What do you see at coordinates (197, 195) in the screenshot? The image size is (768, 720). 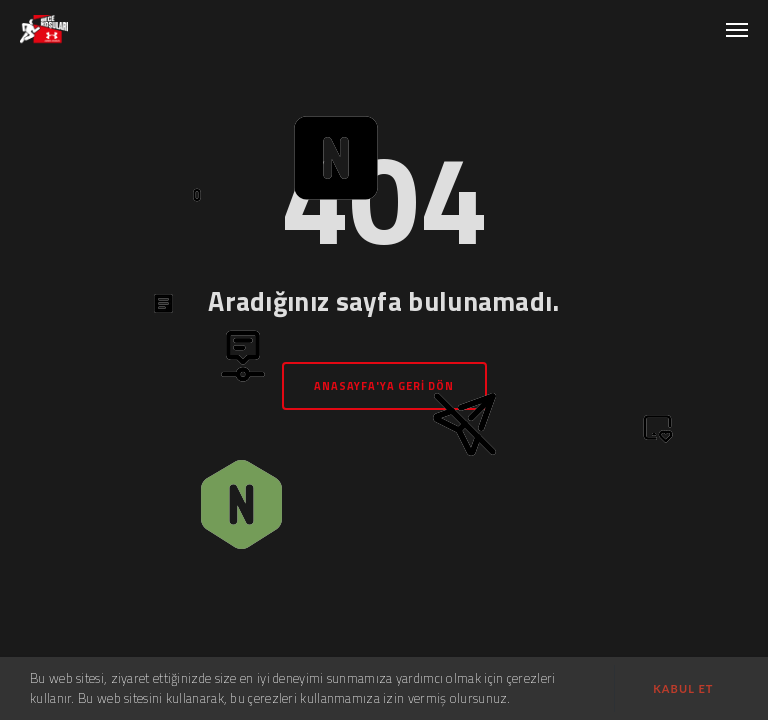 I see `indicates zero items or empty count` at bounding box center [197, 195].